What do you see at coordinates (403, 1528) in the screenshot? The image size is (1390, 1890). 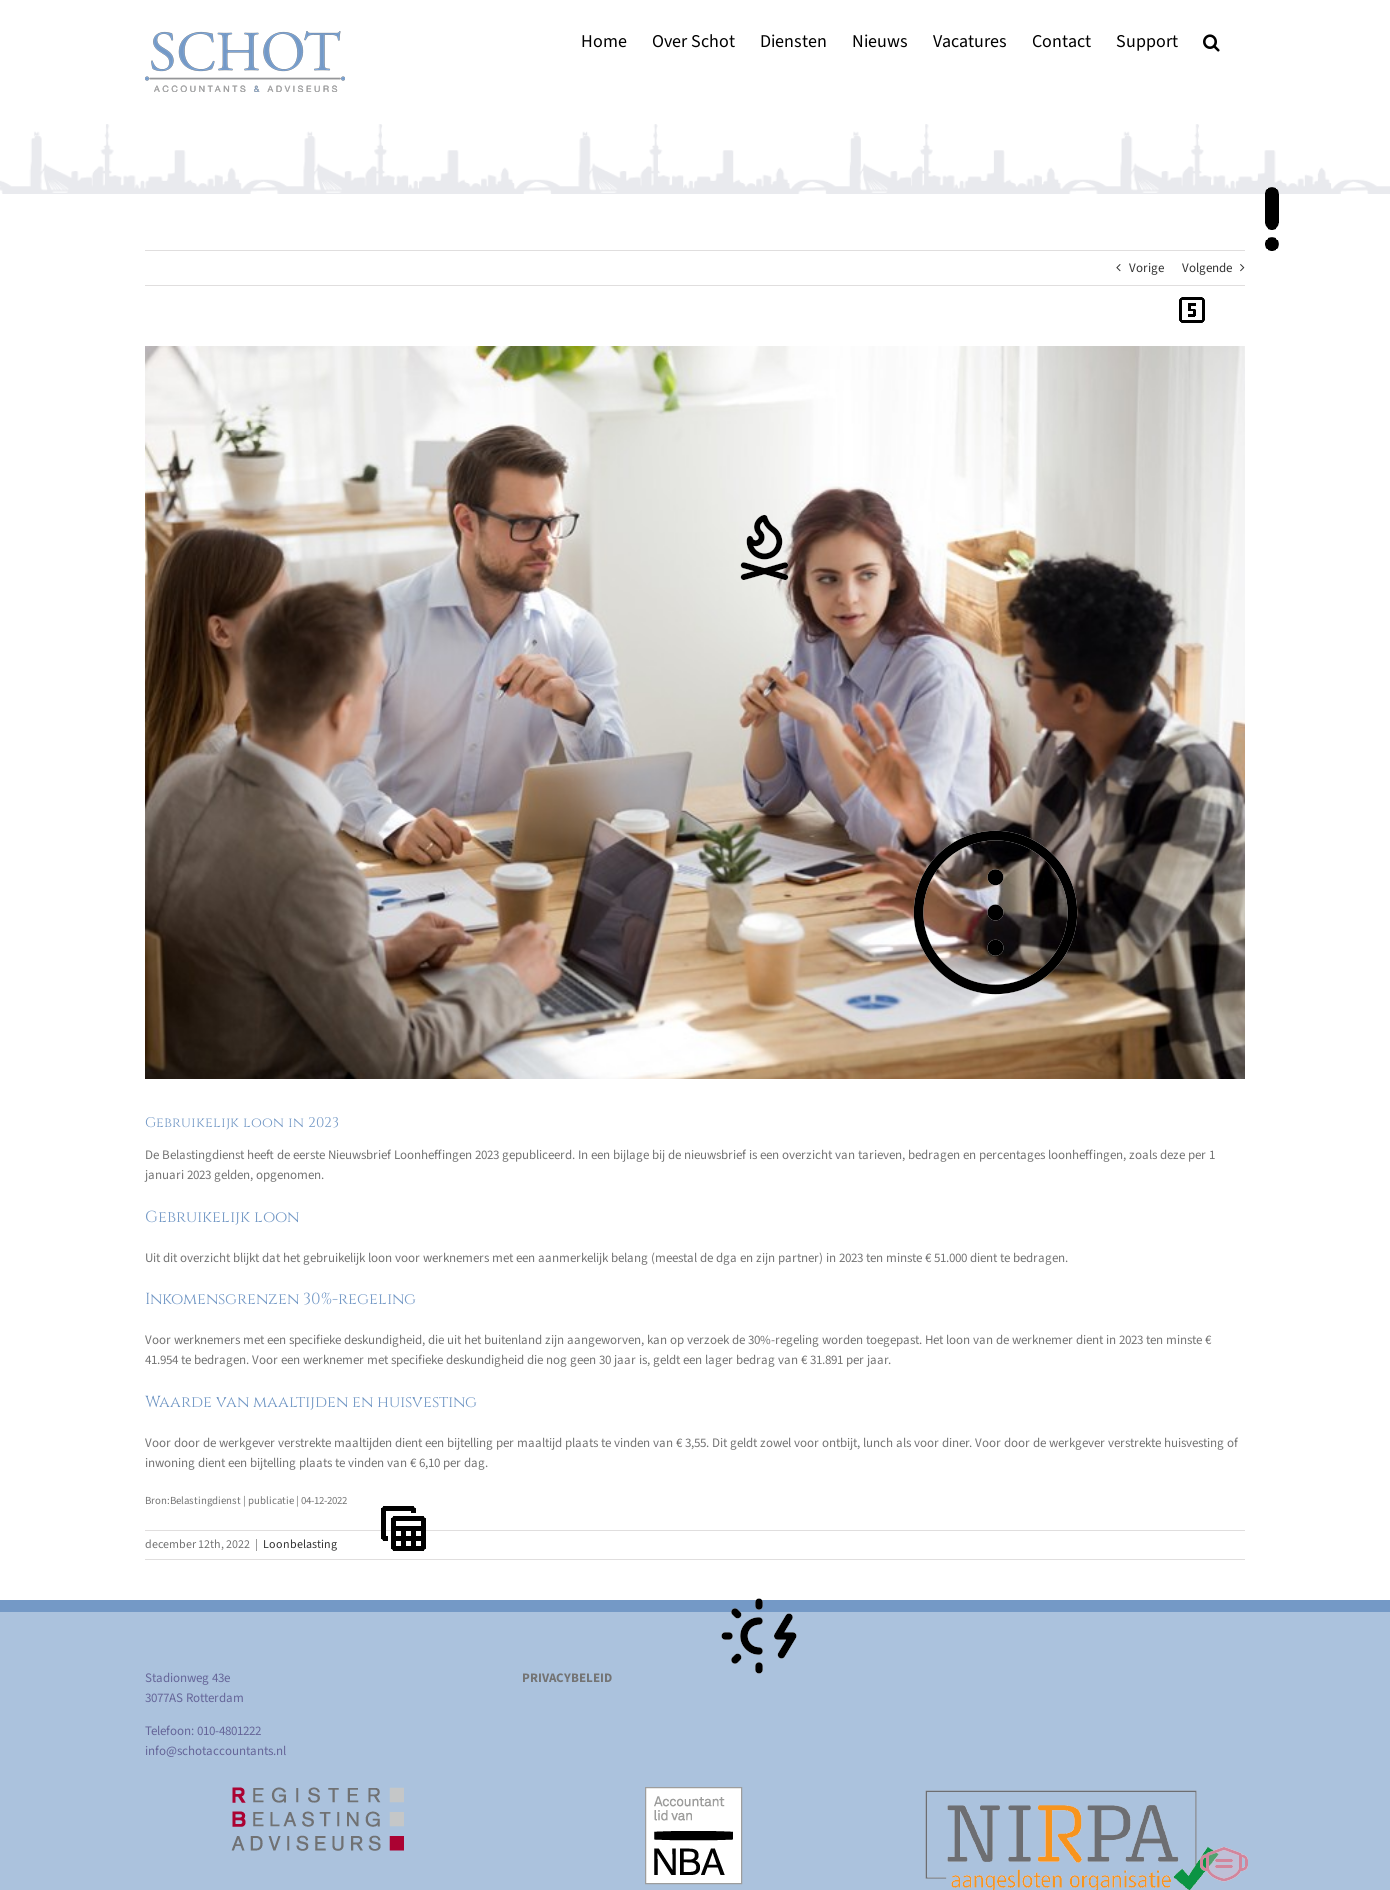 I see `switch to table or grid view` at bounding box center [403, 1528].